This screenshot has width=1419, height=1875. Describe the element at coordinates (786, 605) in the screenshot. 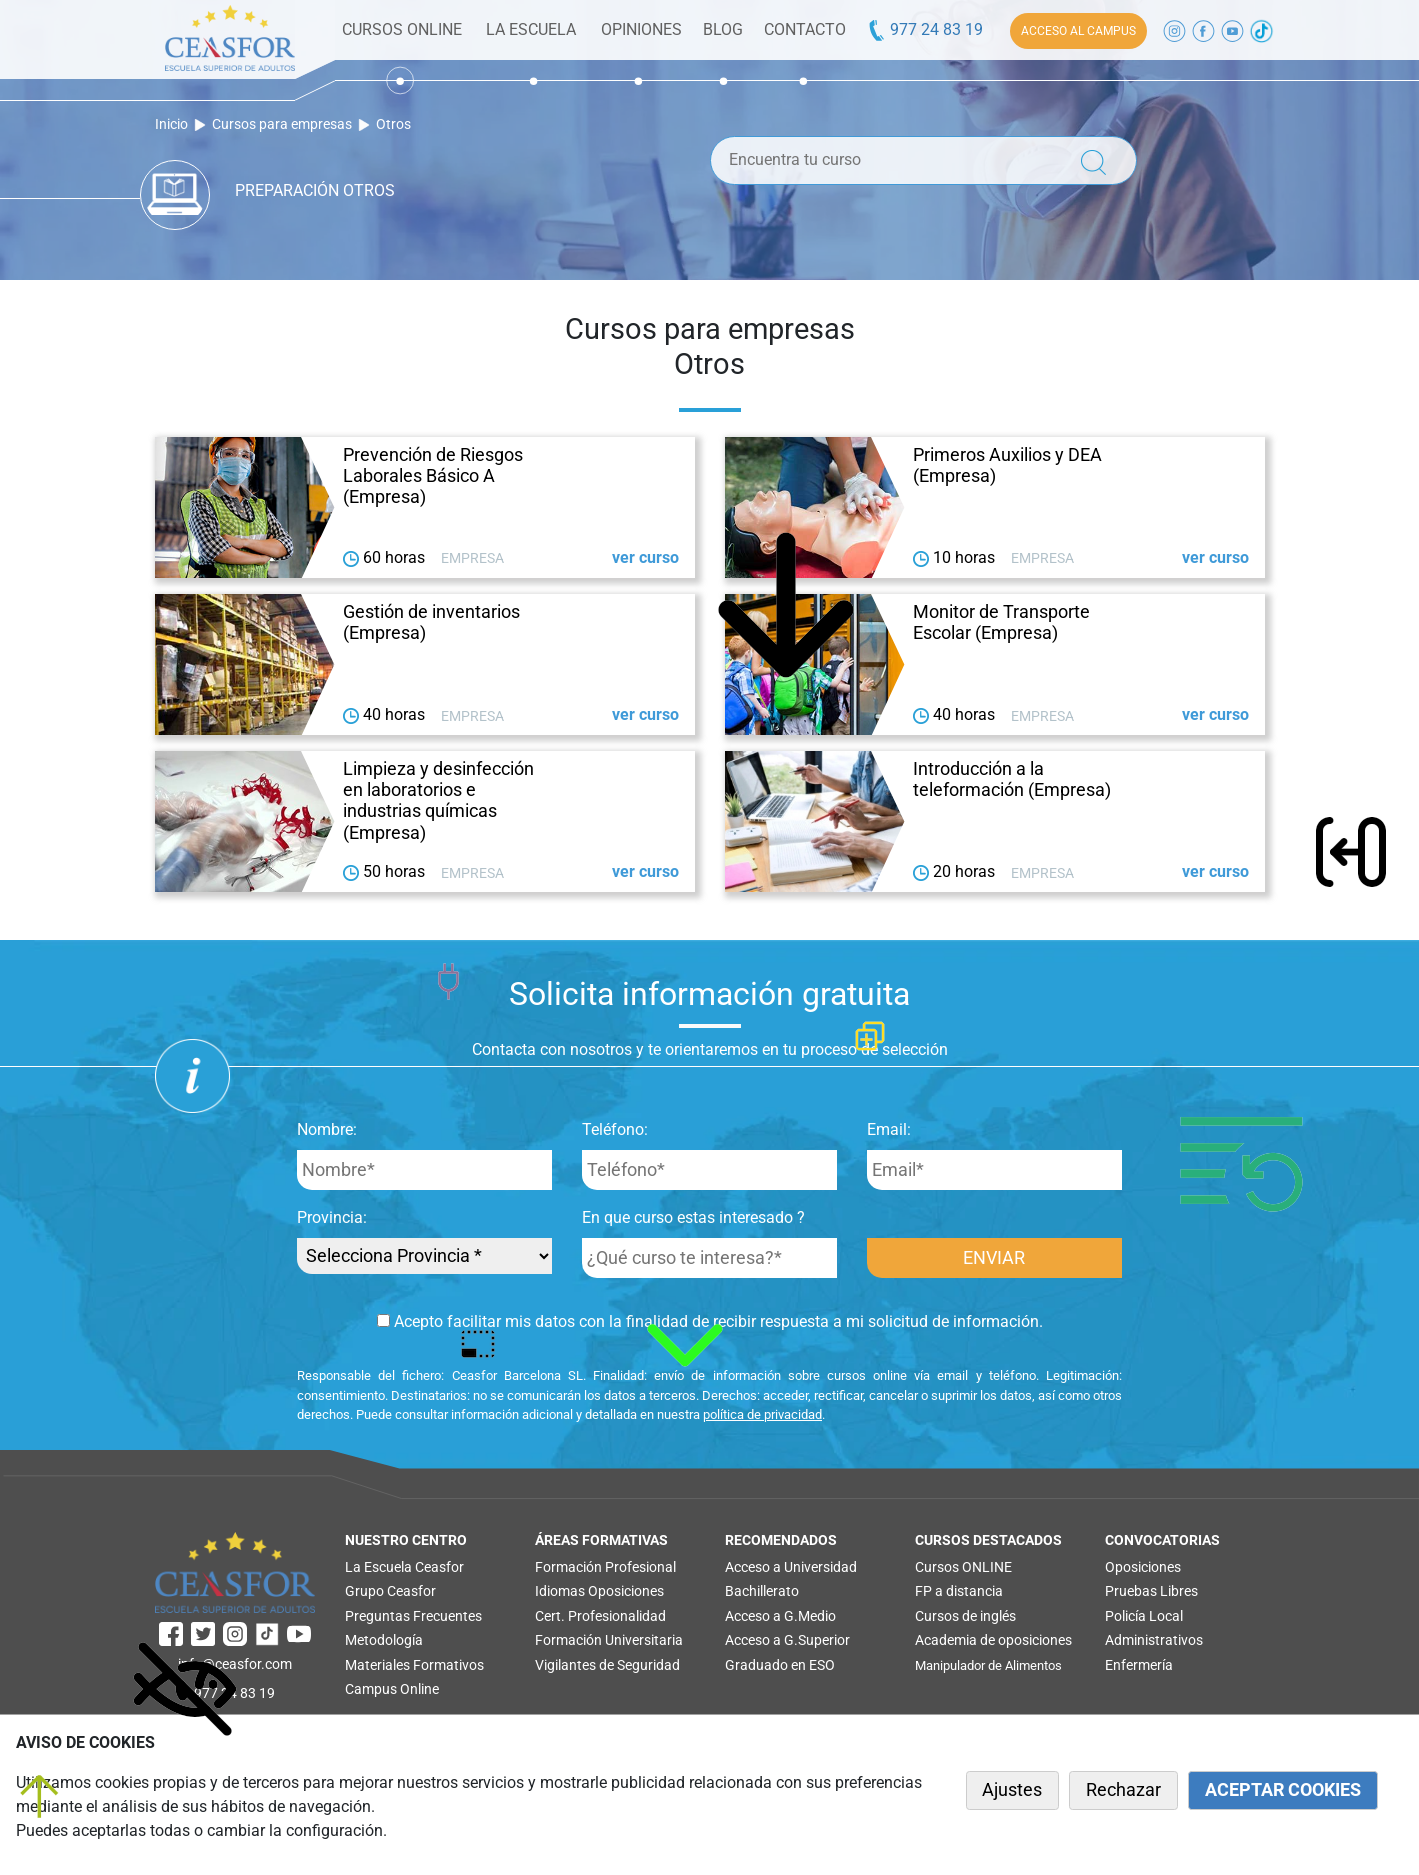

I see `scroll down or view more content` at that location.